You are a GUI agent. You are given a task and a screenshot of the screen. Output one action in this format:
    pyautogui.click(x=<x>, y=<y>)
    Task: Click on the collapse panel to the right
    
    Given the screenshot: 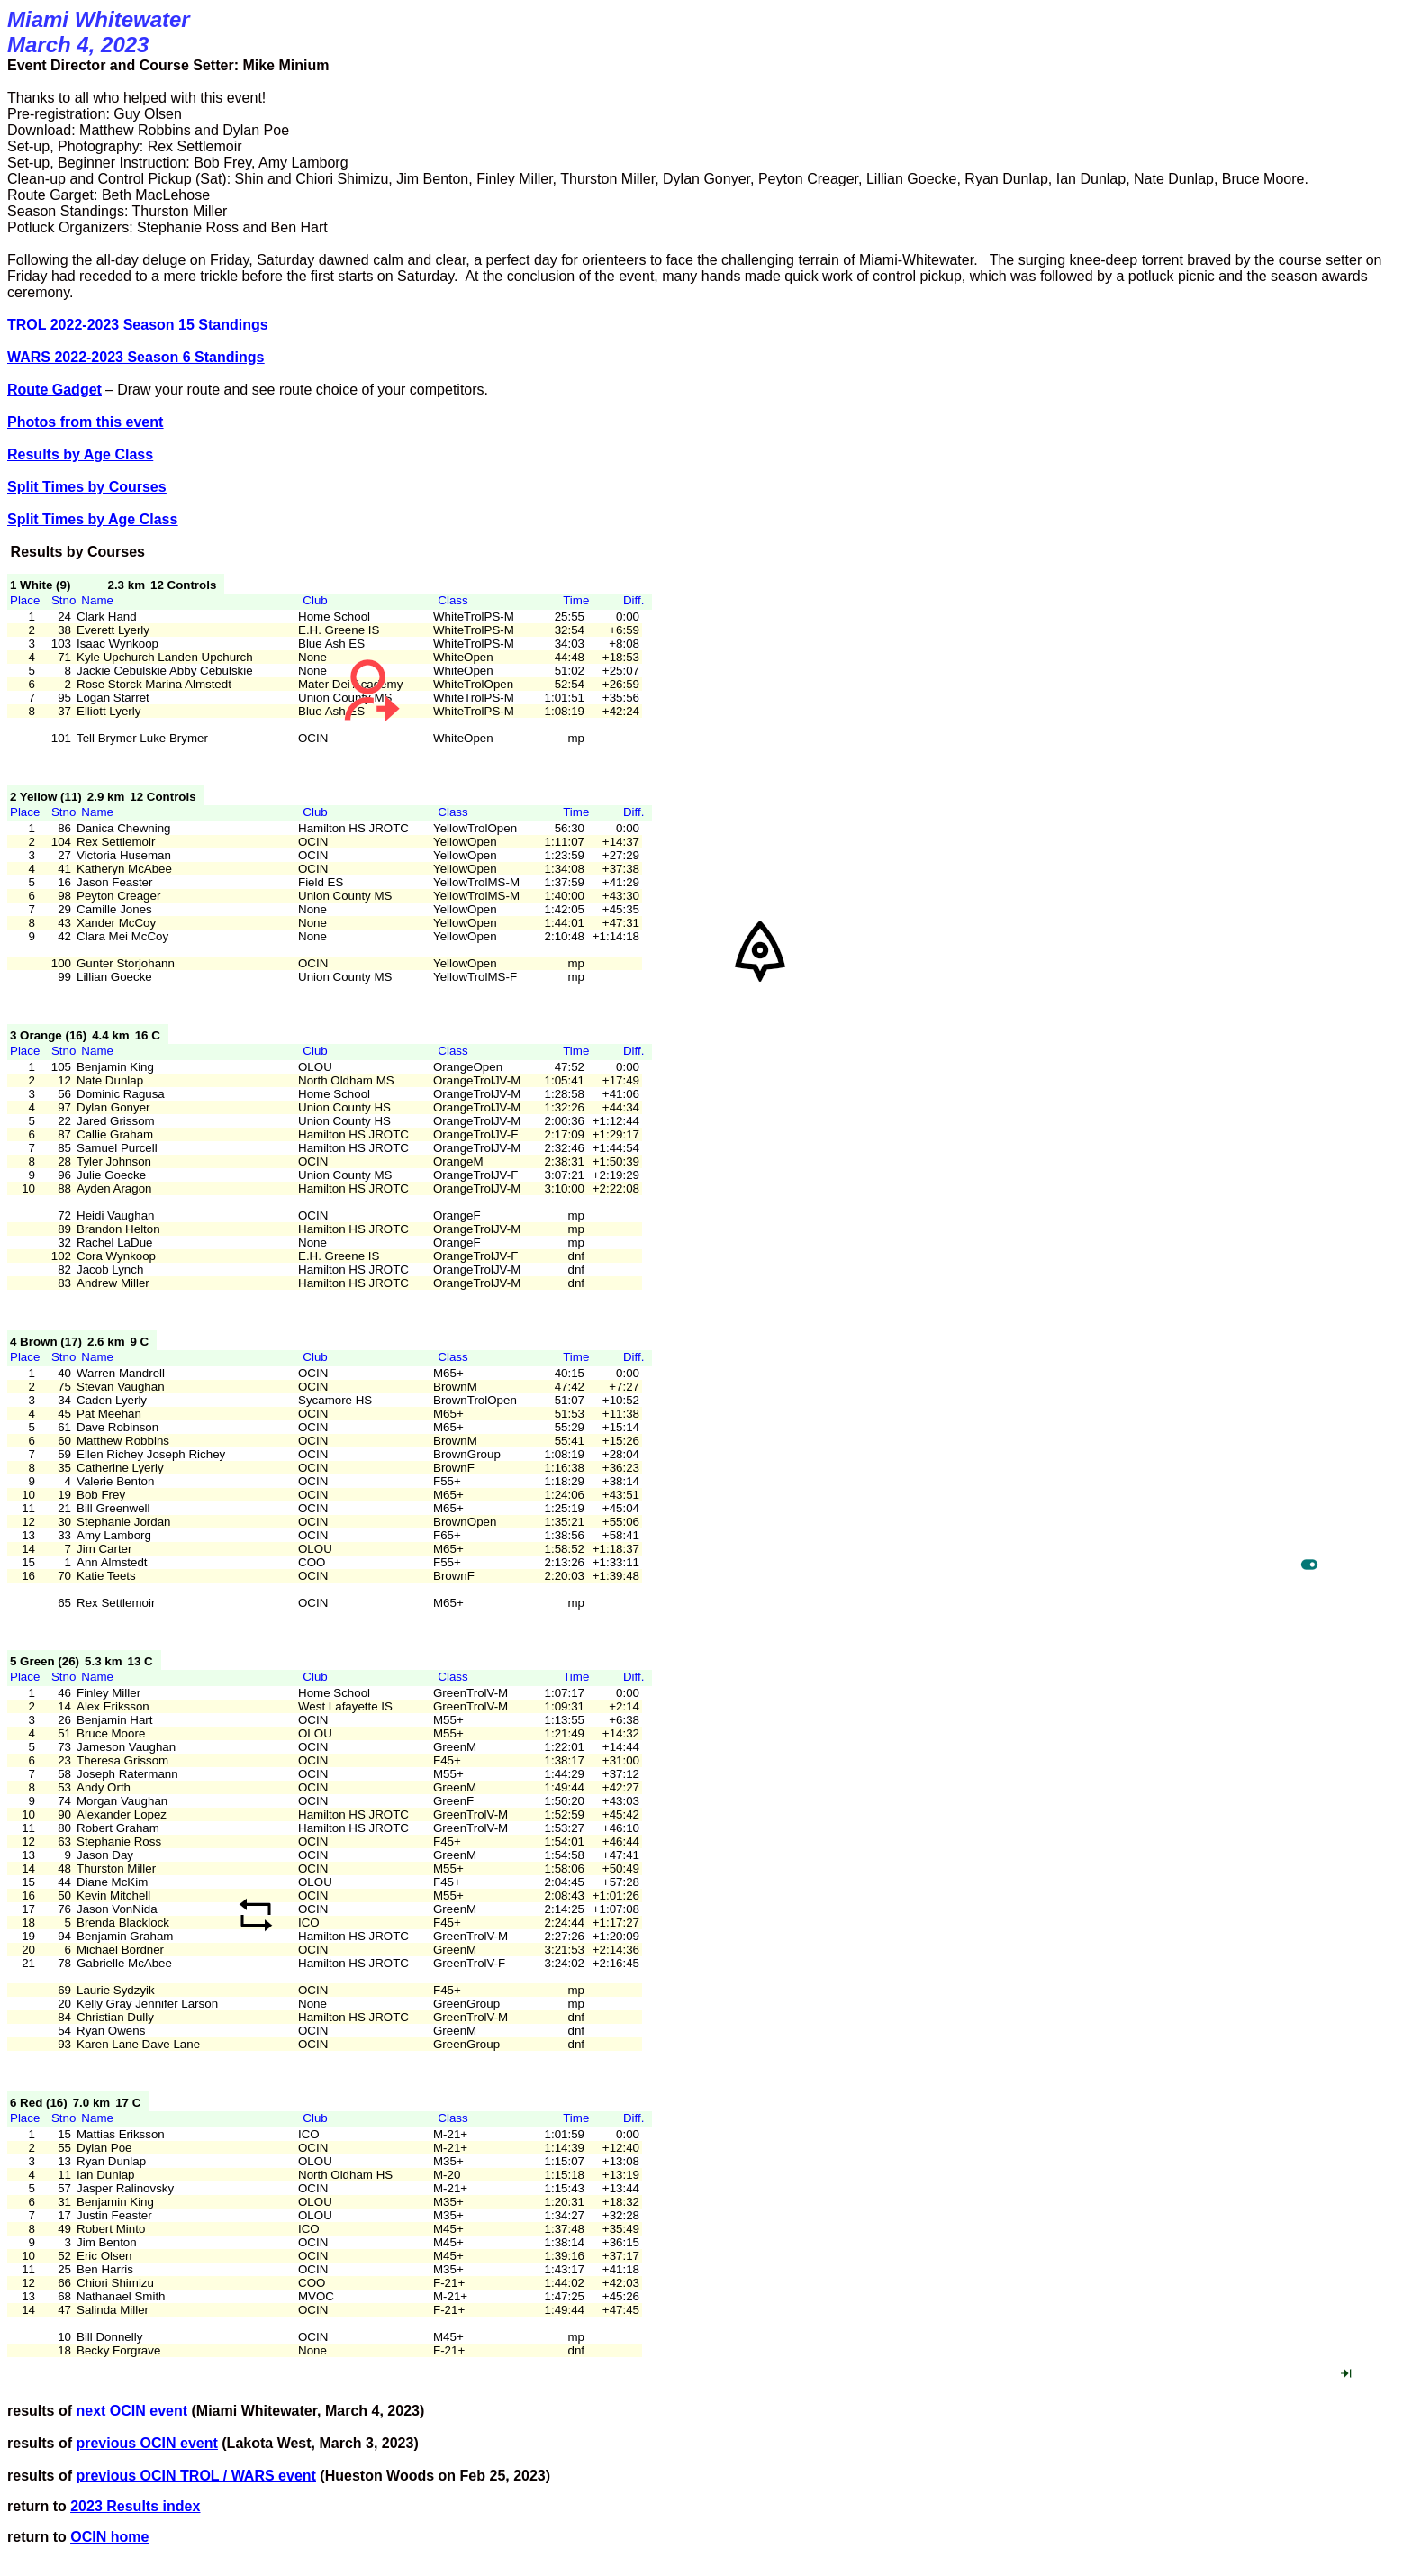 What is the action you would take?
    pyautogui.click(x=1346, y=2373)
    